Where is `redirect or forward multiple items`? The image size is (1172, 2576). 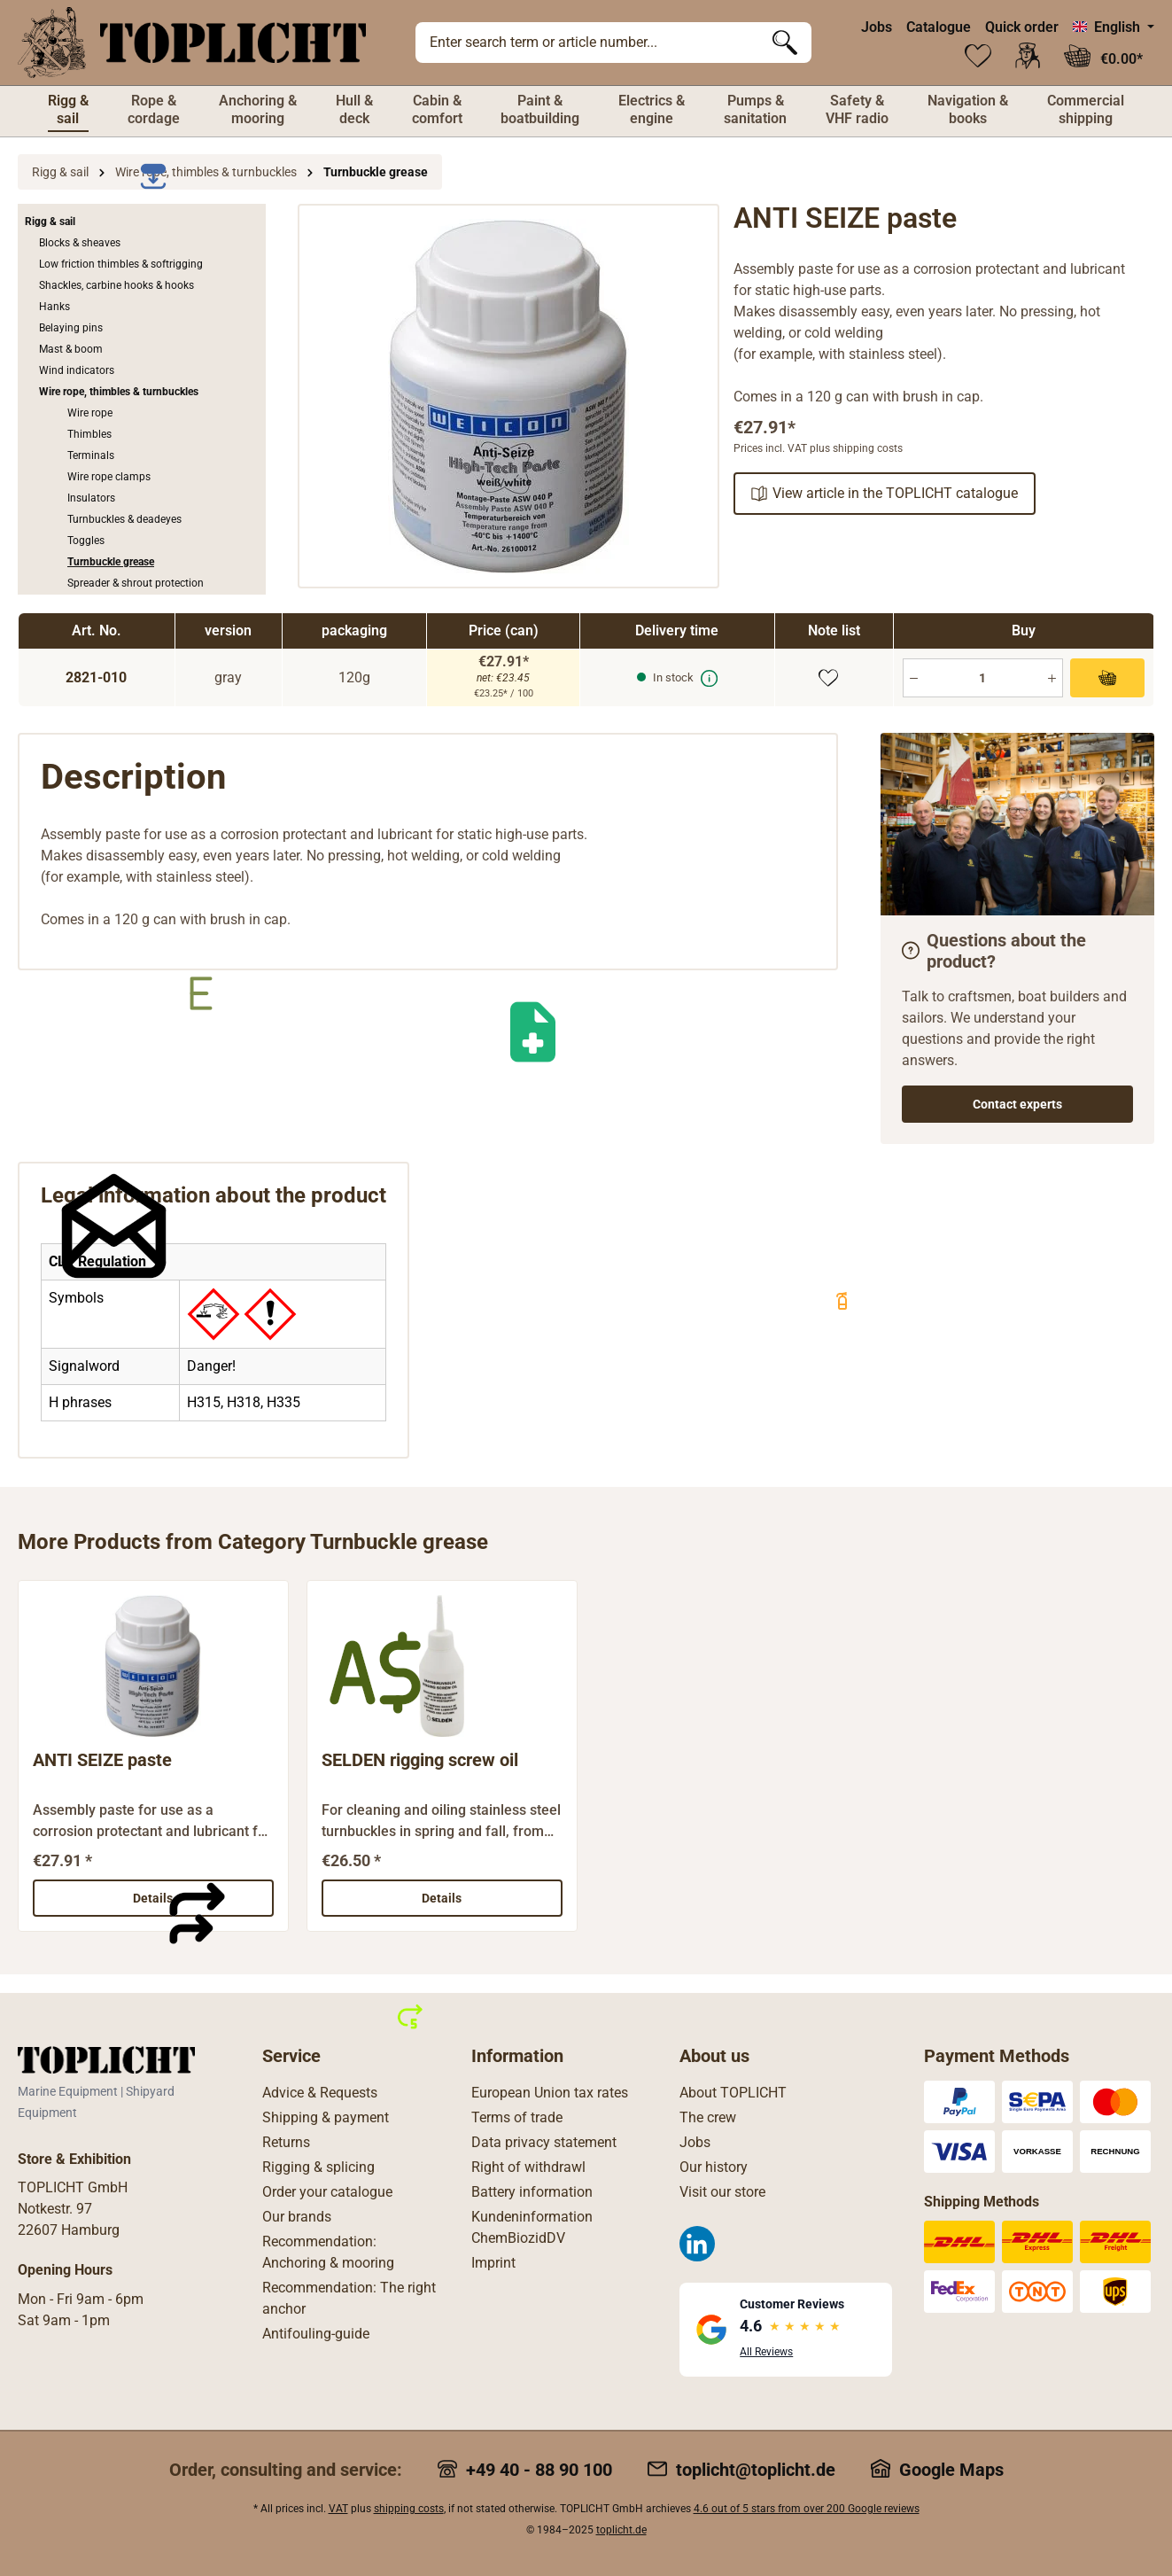
redirect or forward multiple items is located at coordinates (197, 1916).